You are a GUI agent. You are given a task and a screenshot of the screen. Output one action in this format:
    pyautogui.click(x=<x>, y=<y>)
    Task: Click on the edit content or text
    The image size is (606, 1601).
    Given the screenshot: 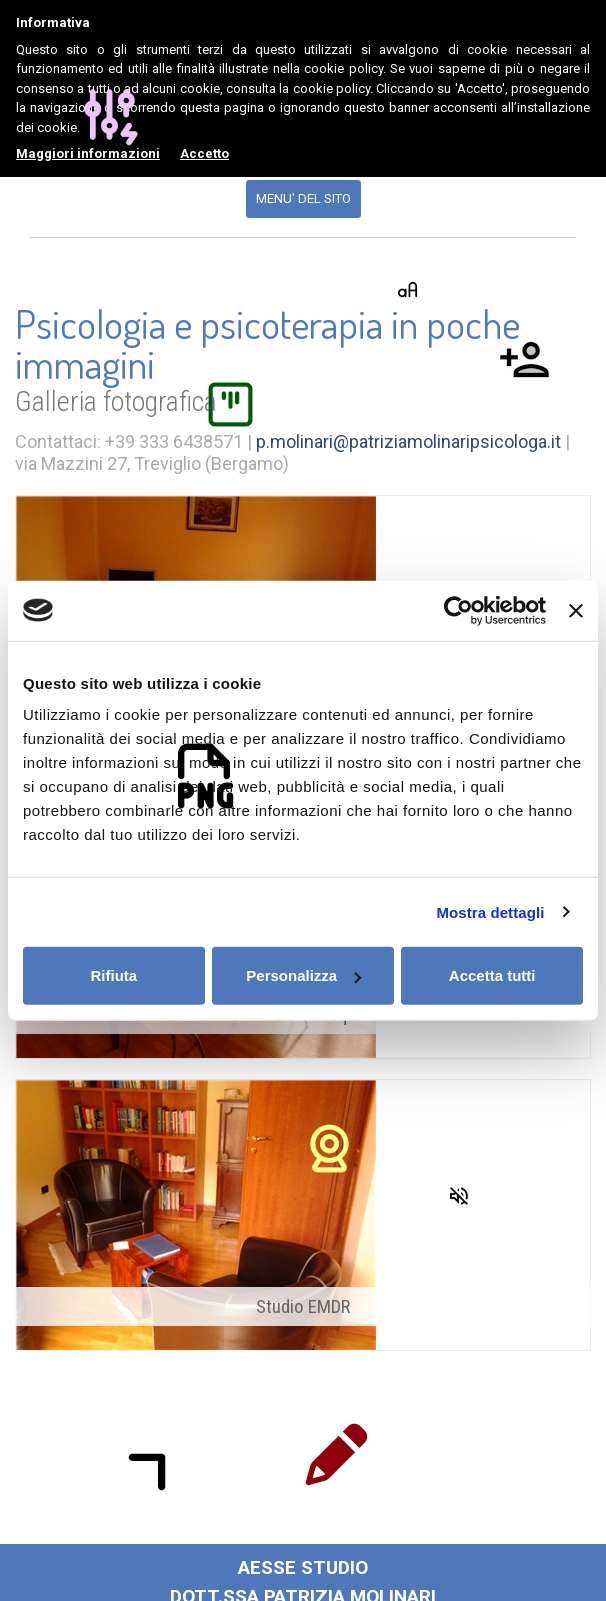 What is the action you would take?
    pyautogui.click(x=336, y=1454)
    